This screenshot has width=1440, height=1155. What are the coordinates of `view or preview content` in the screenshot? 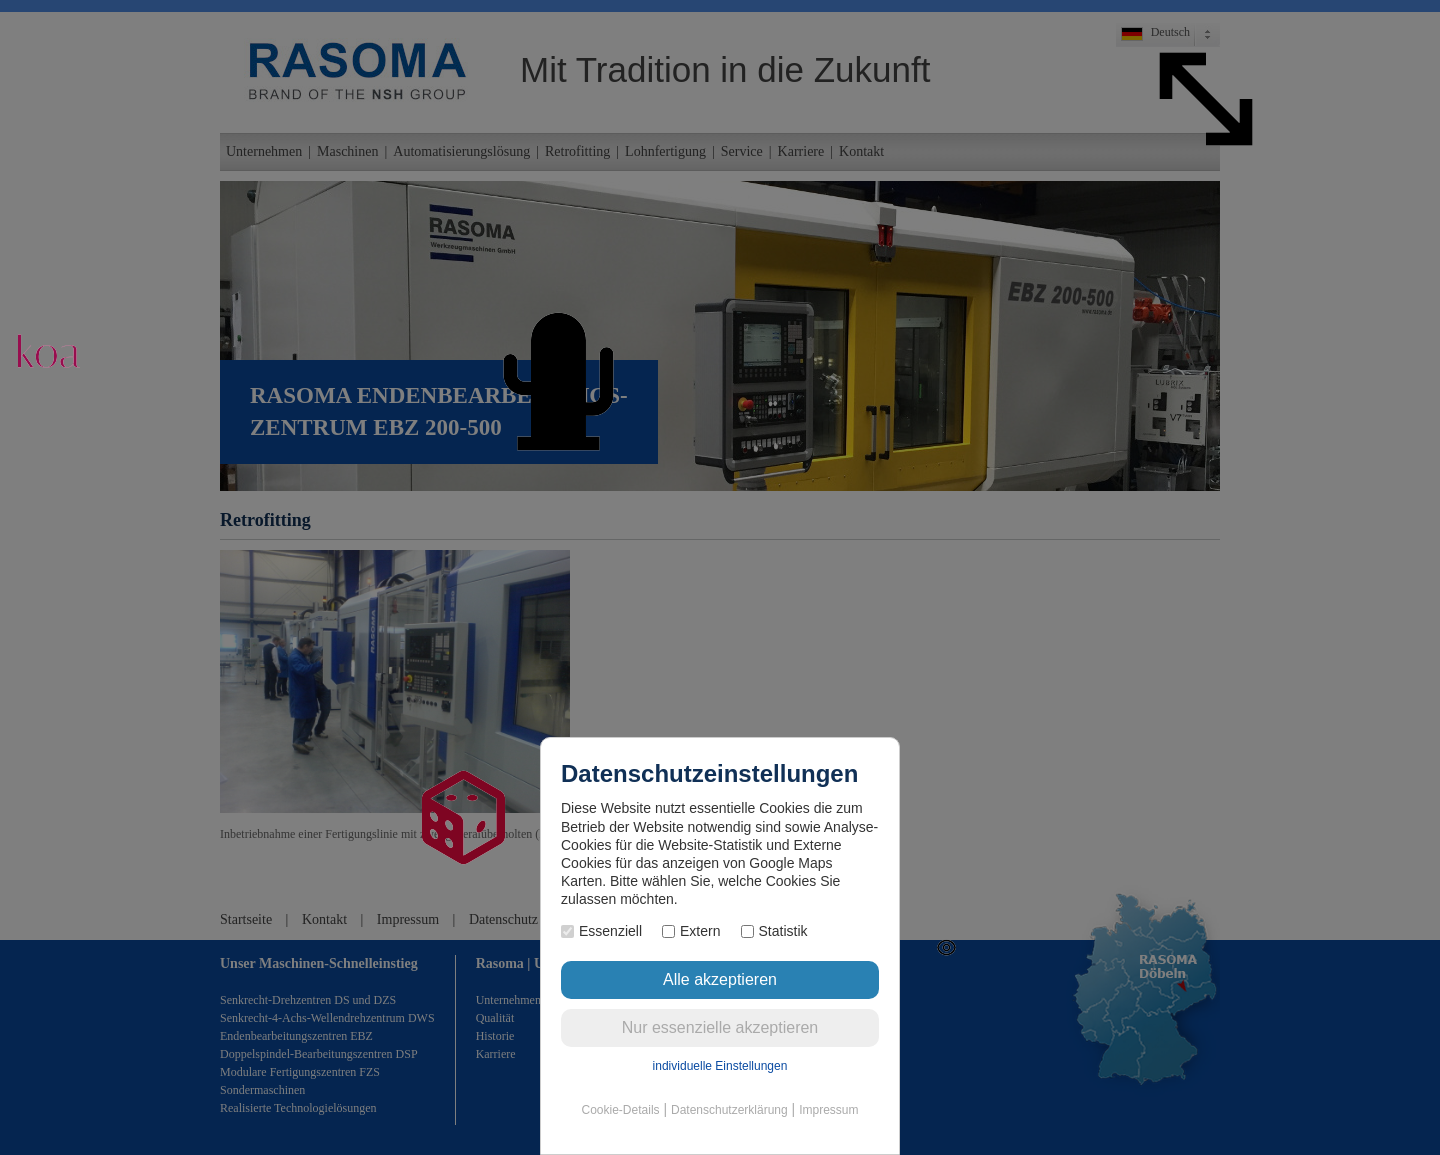 It's located at (946, 947).